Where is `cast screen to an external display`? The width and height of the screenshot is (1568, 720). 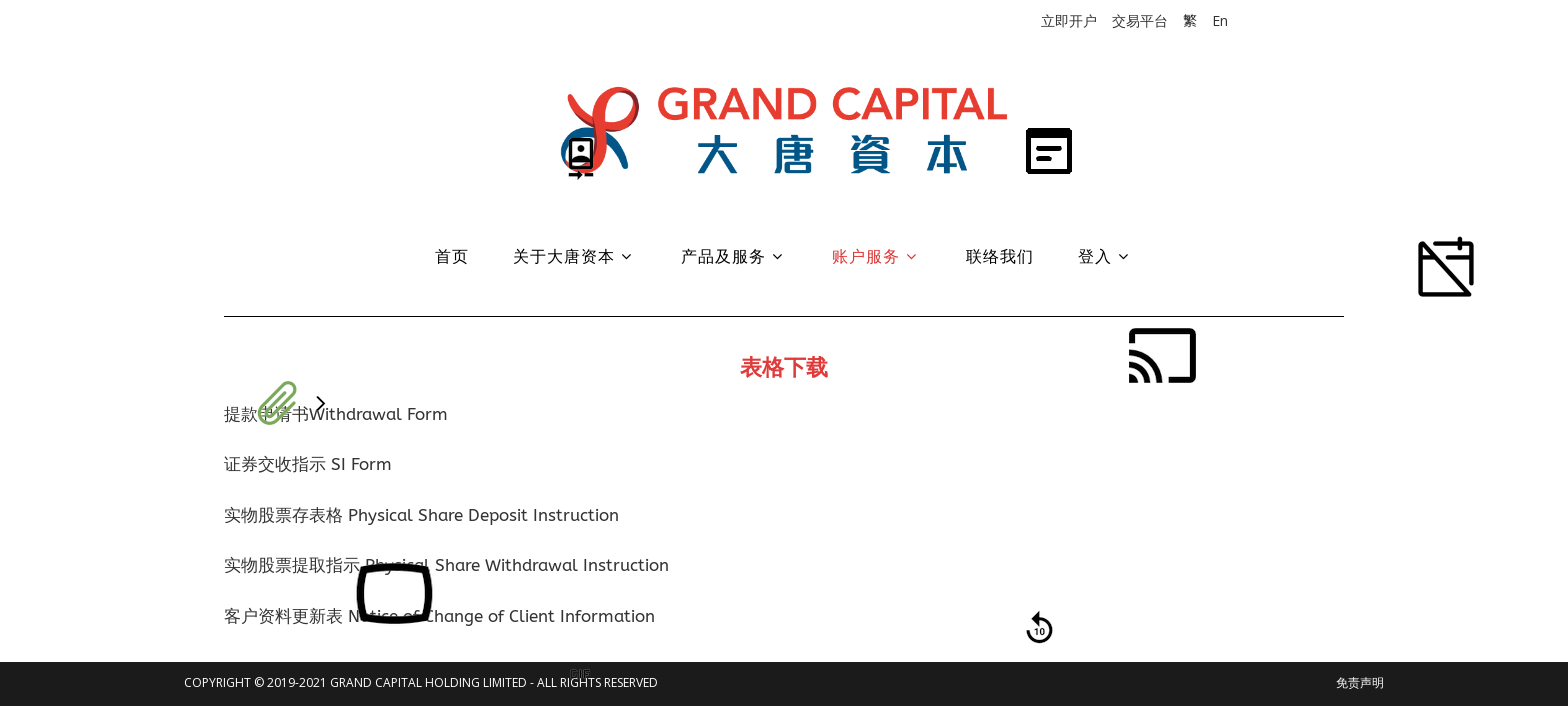 cast screen to an external display is located at coordinates (1162, 355).